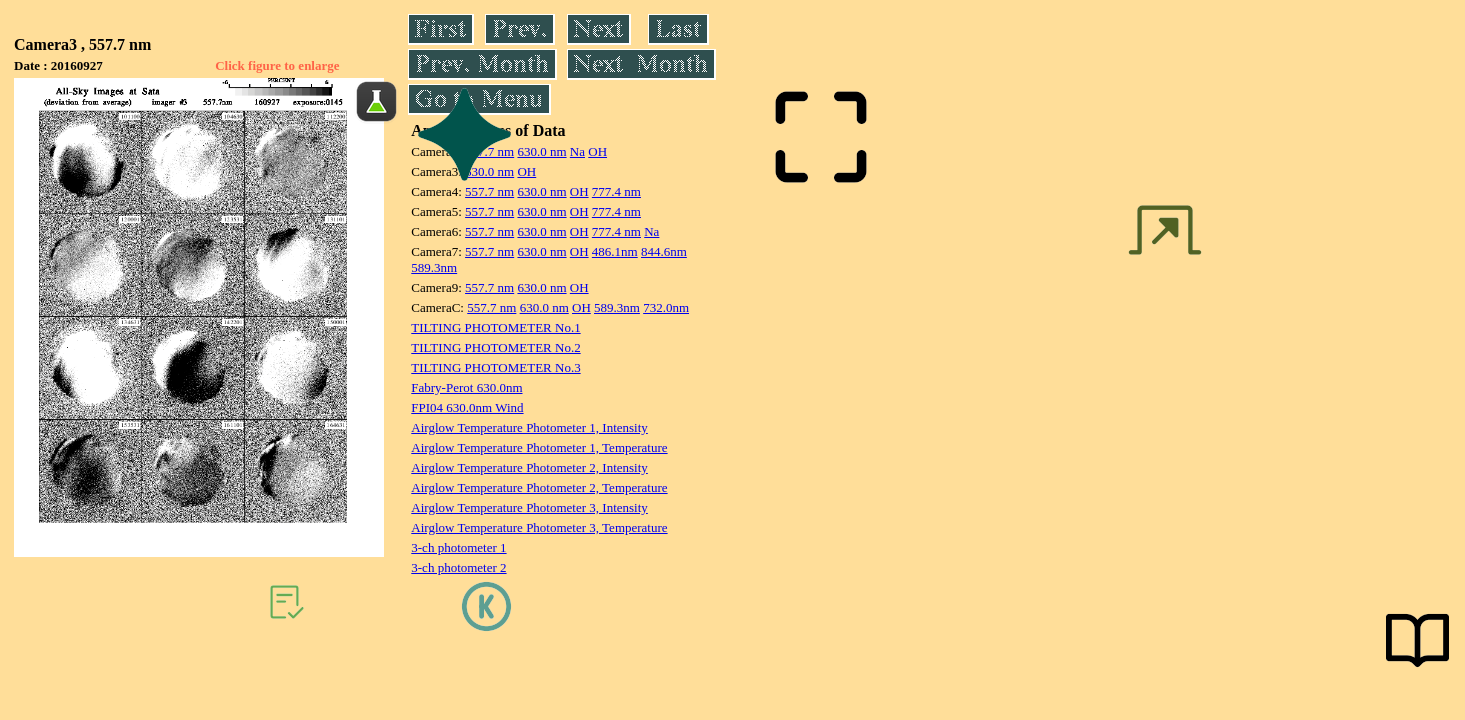  I want to click on view or manage your task checklist, so click(287, 602).